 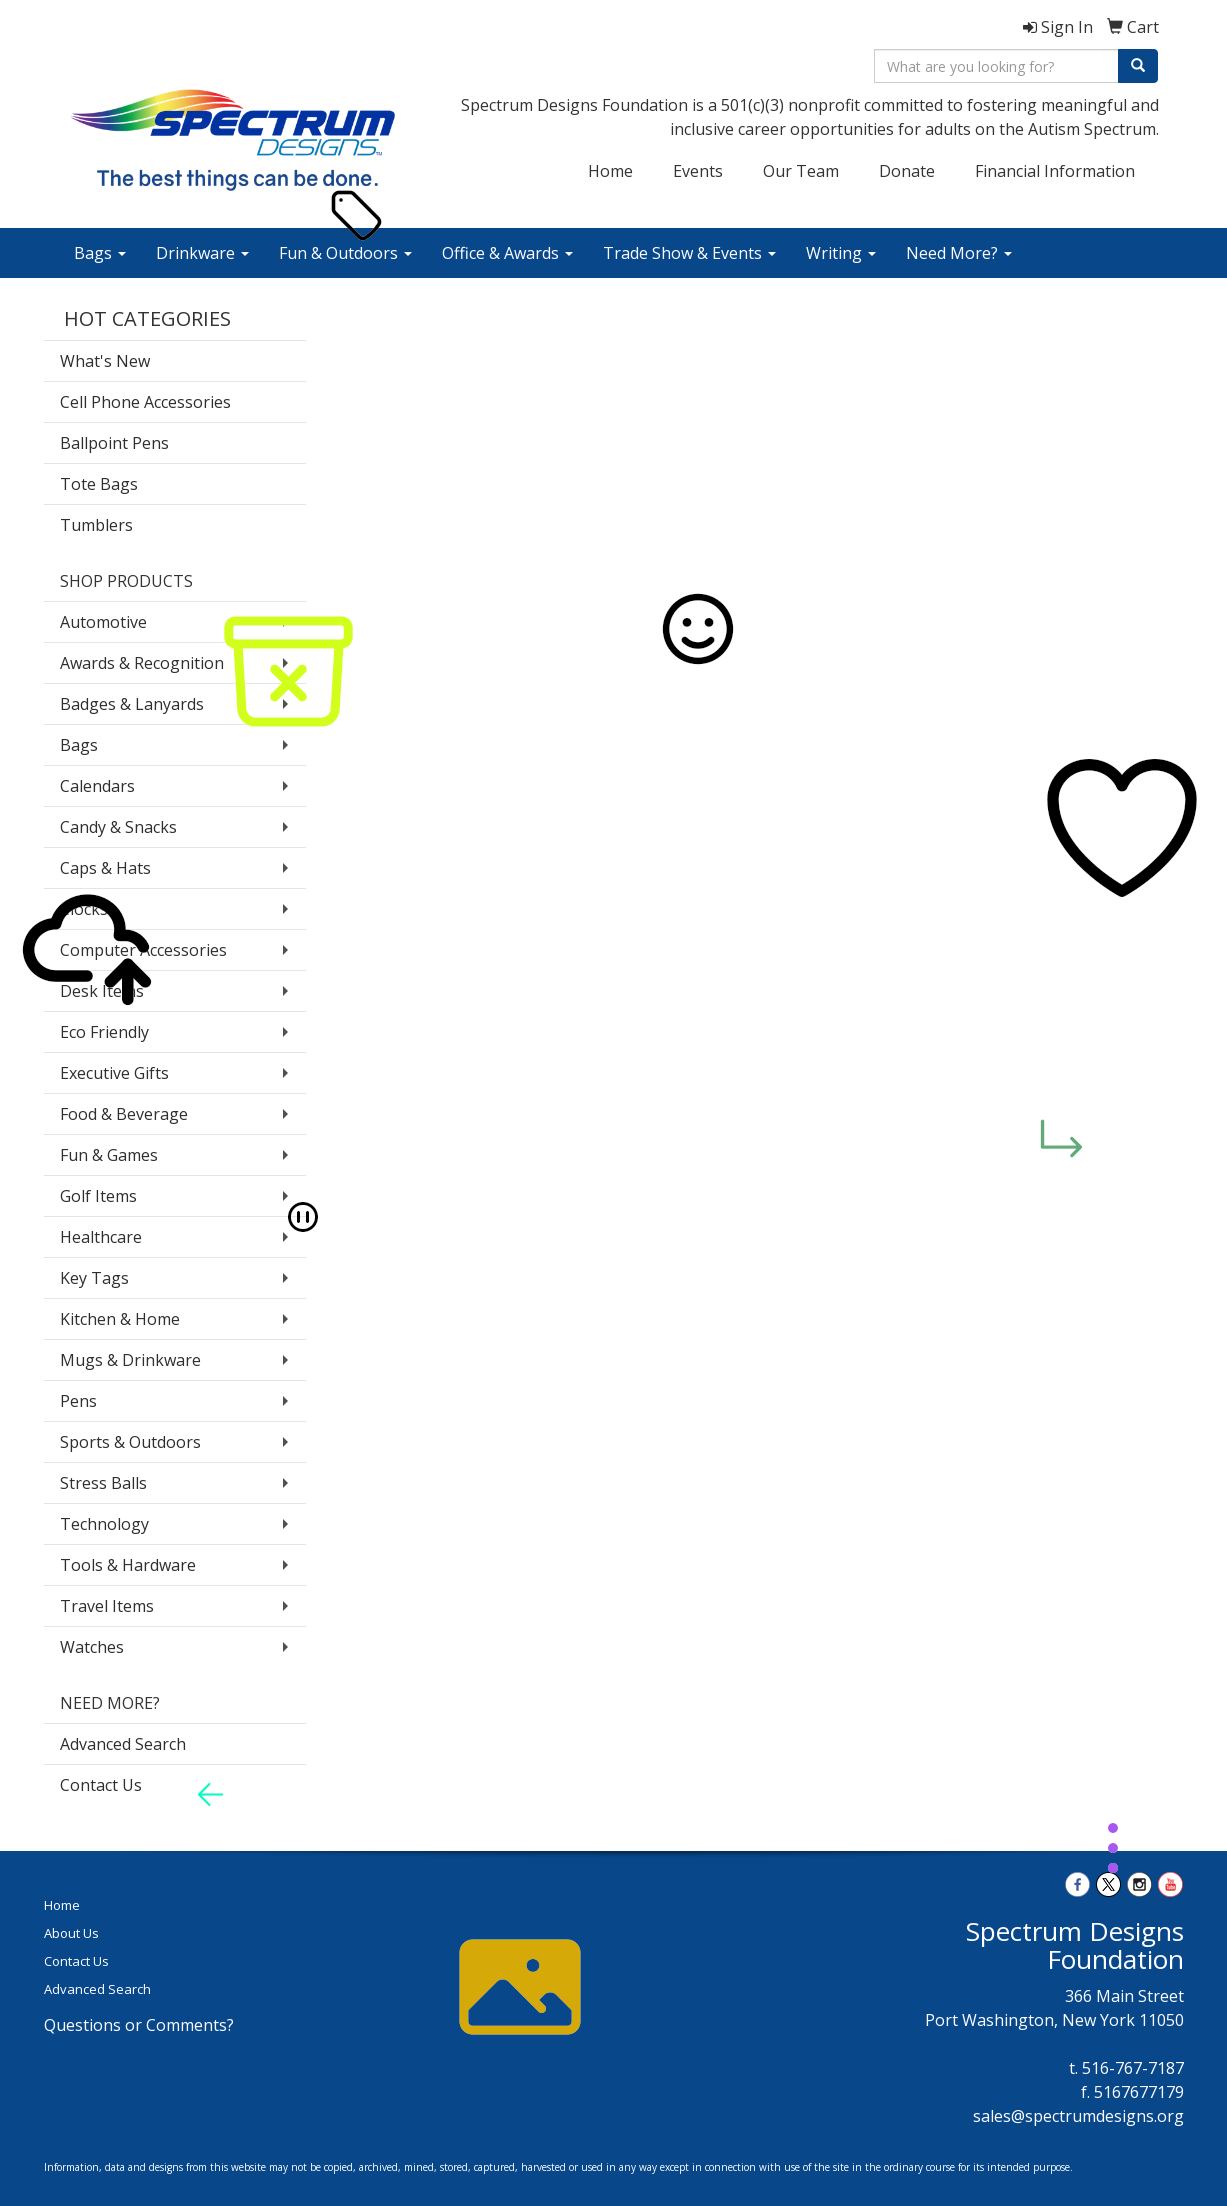 What do you see at coordinates (520, 1987) in the screenshot?
I see `view photo gallery` at bounding box center [520, 1987].